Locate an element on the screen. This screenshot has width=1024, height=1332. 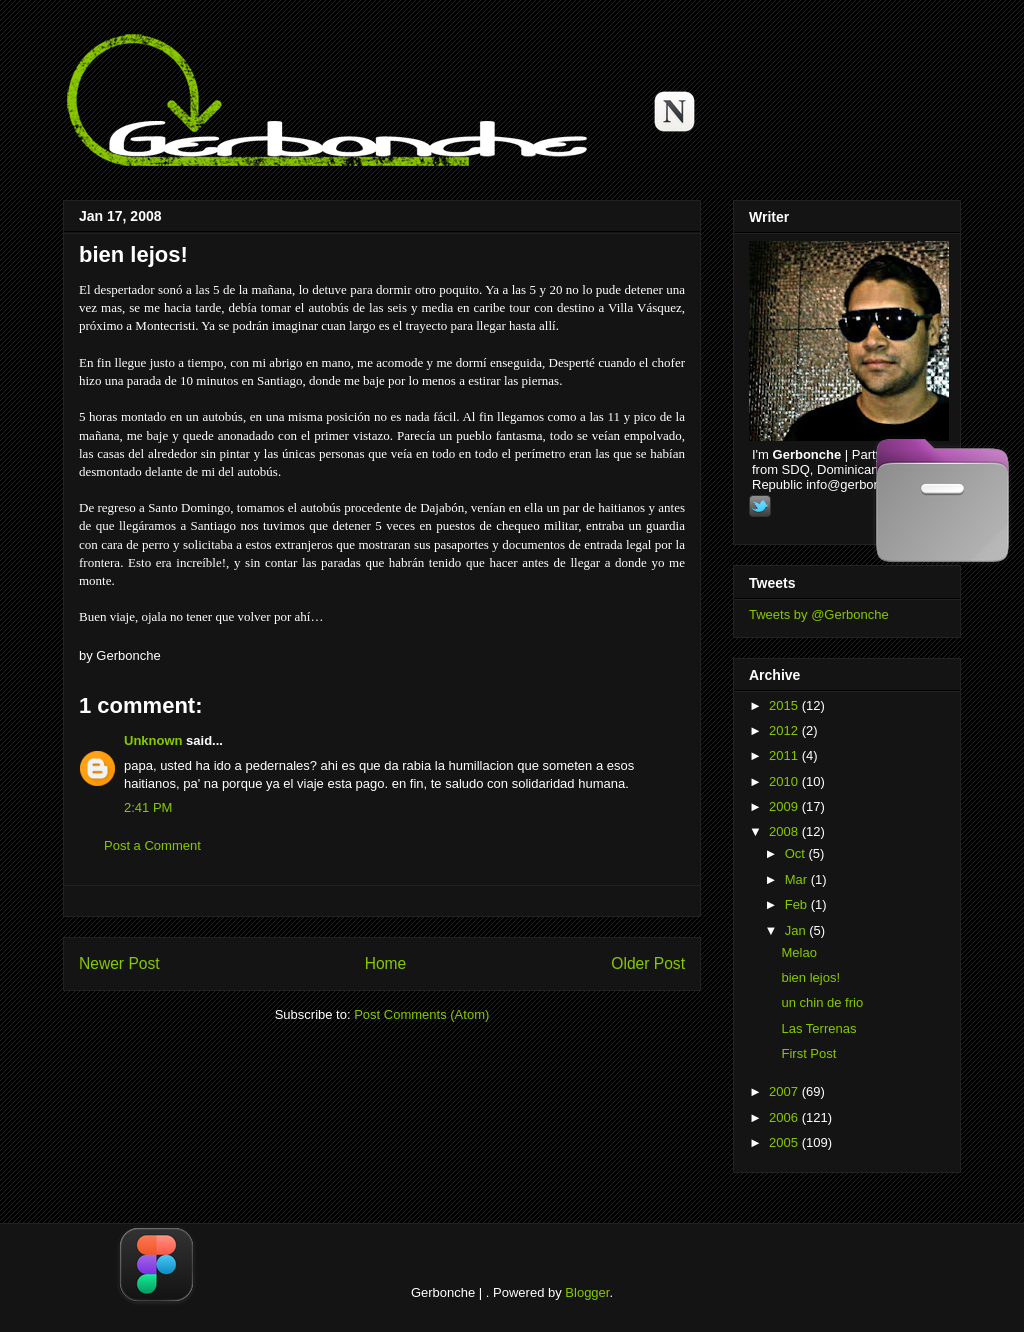
open figma design app is located at coordinates (156, 1264).